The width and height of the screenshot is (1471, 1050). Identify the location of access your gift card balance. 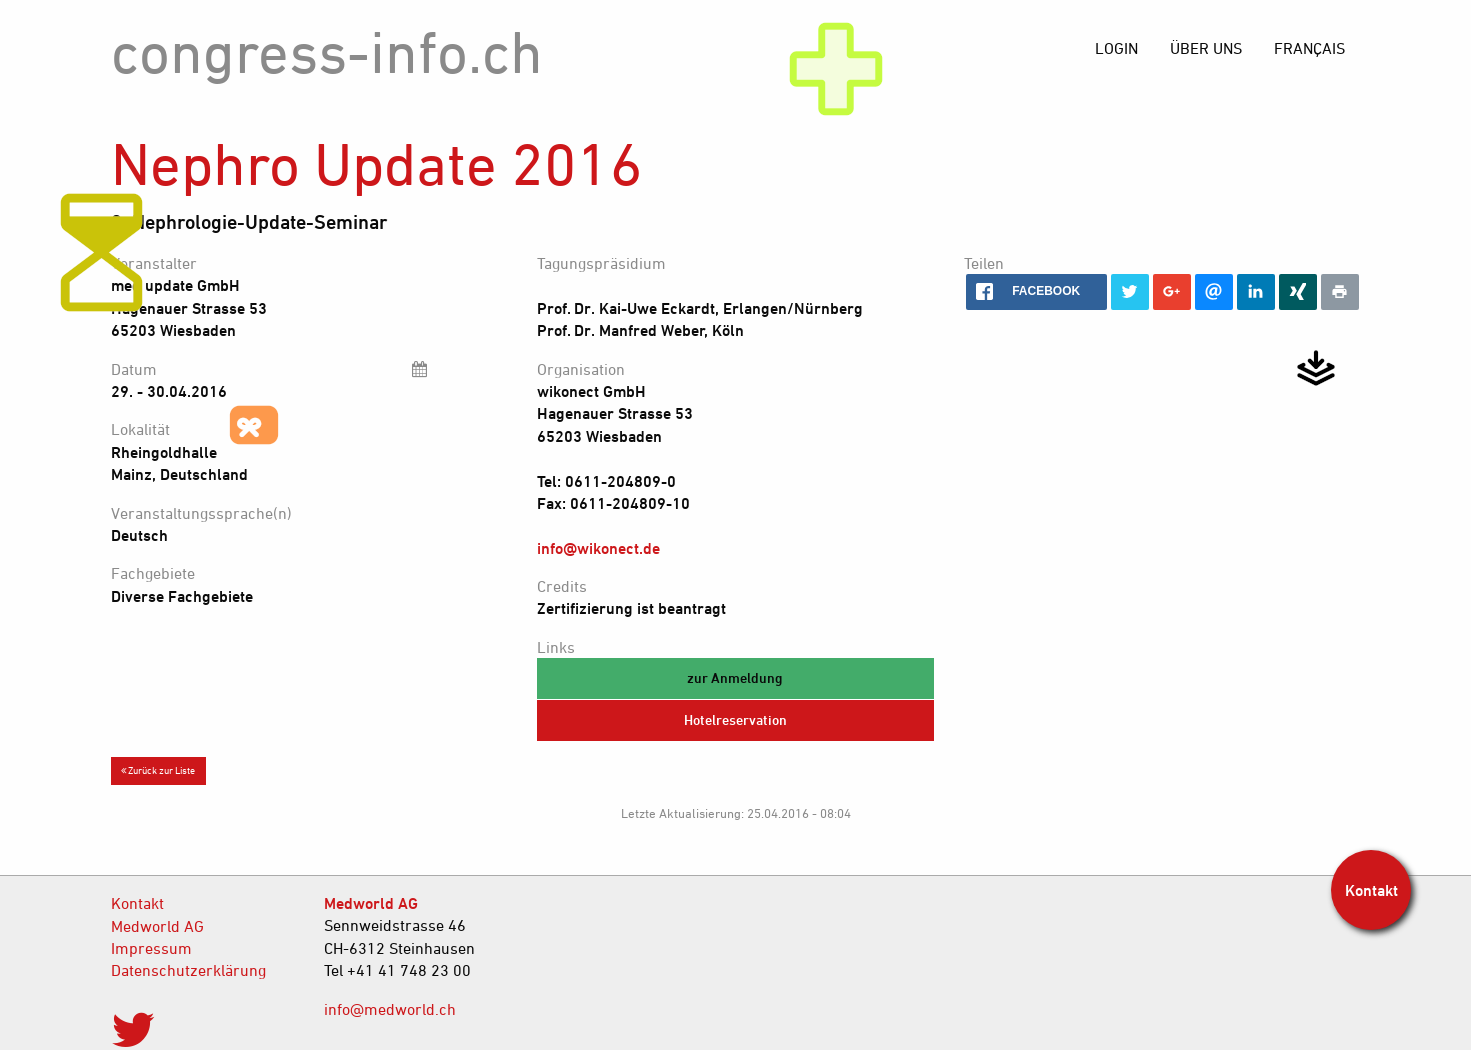
(254, 425).